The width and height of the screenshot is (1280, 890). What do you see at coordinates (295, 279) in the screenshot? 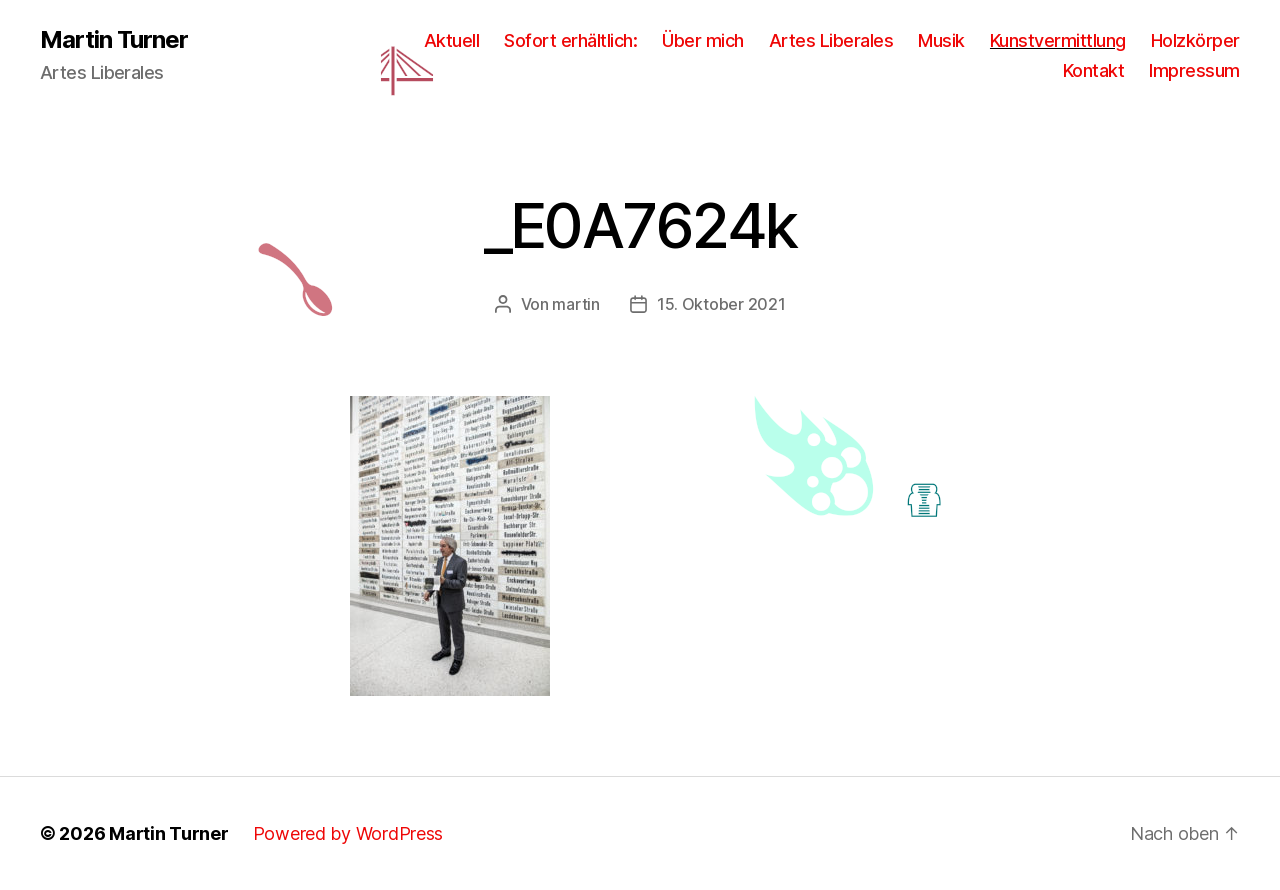
I see `select utensil or cutlery option` at bounding box center [295, 279].